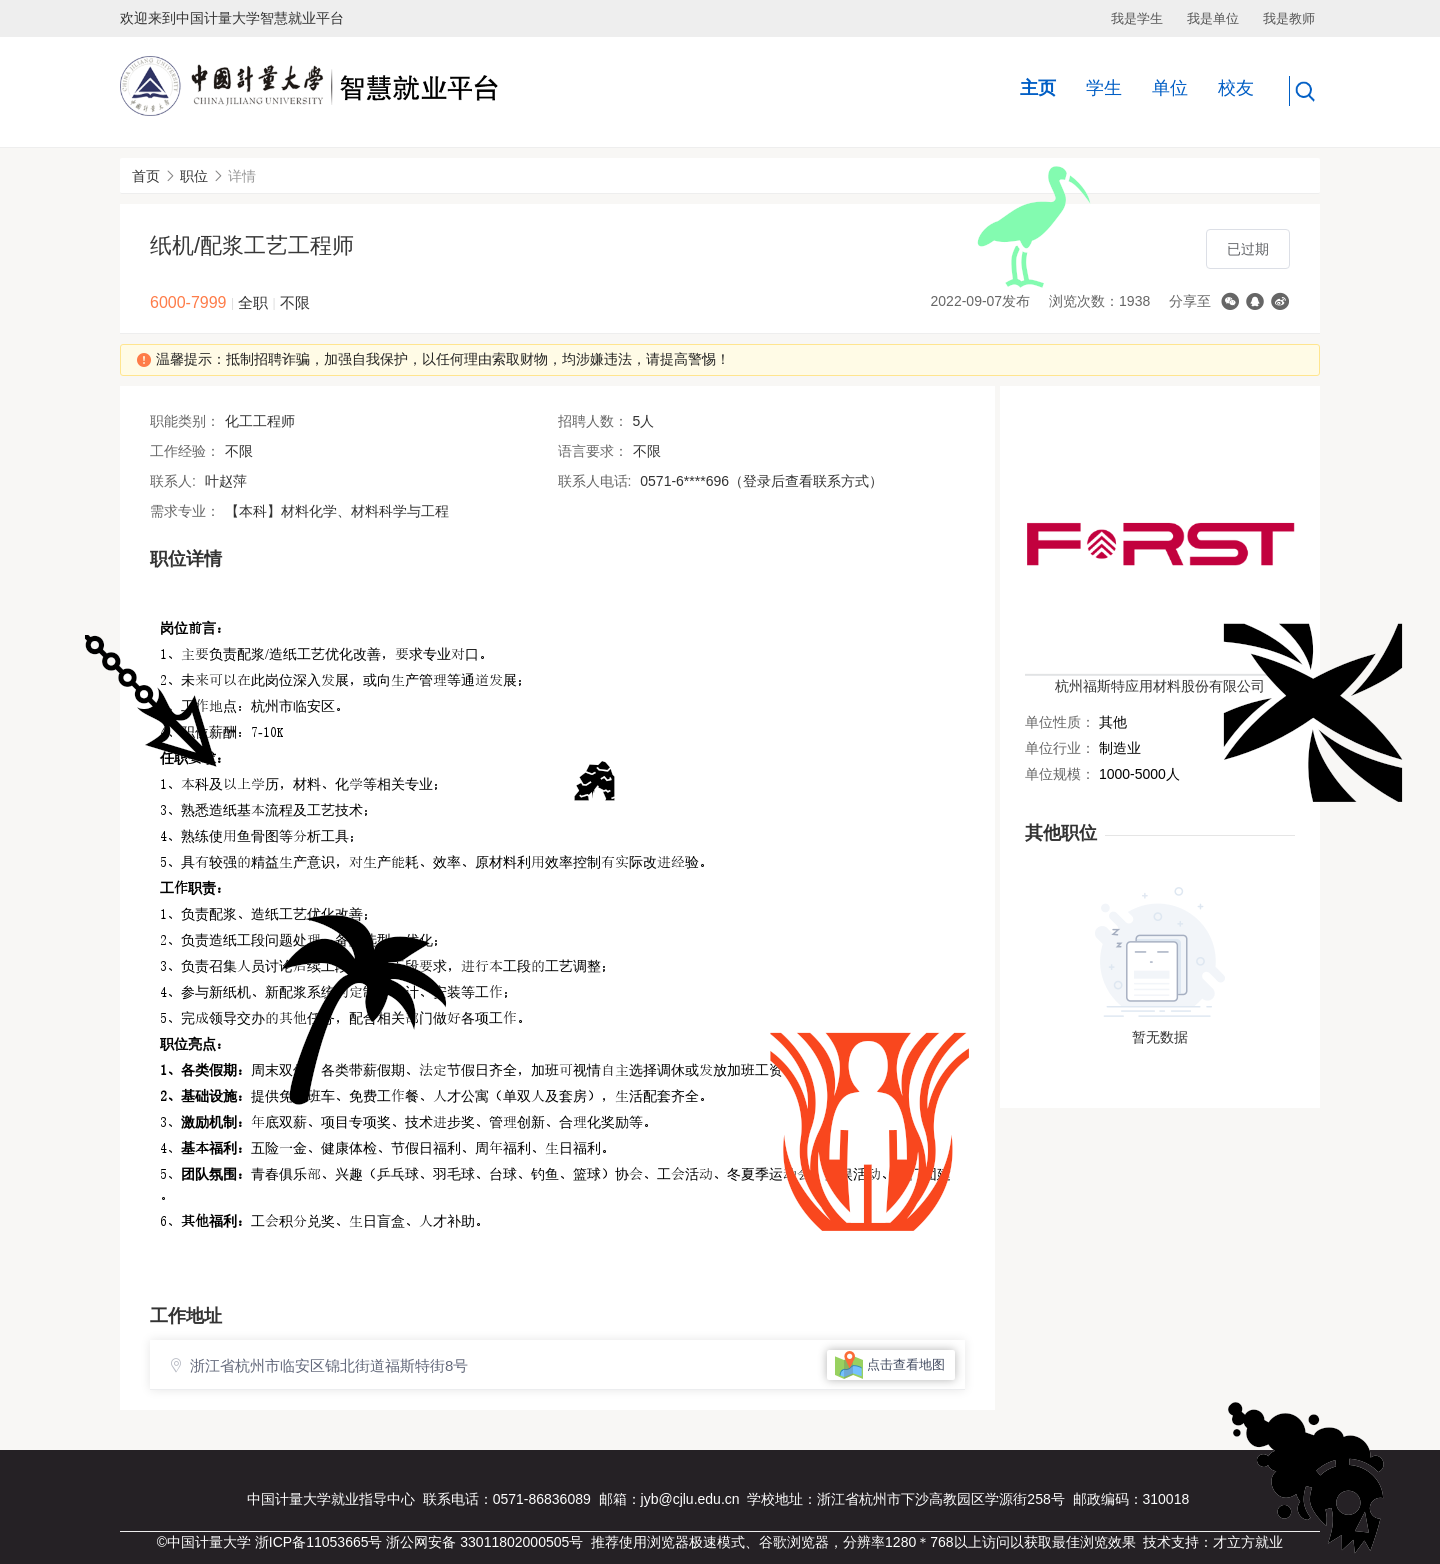 The width and height of the screenshot is (1440, 1564). Describe the element at coordinates (869, 1132) in the screenshot. I see `indicates a special power-up or ability is active` at that location.